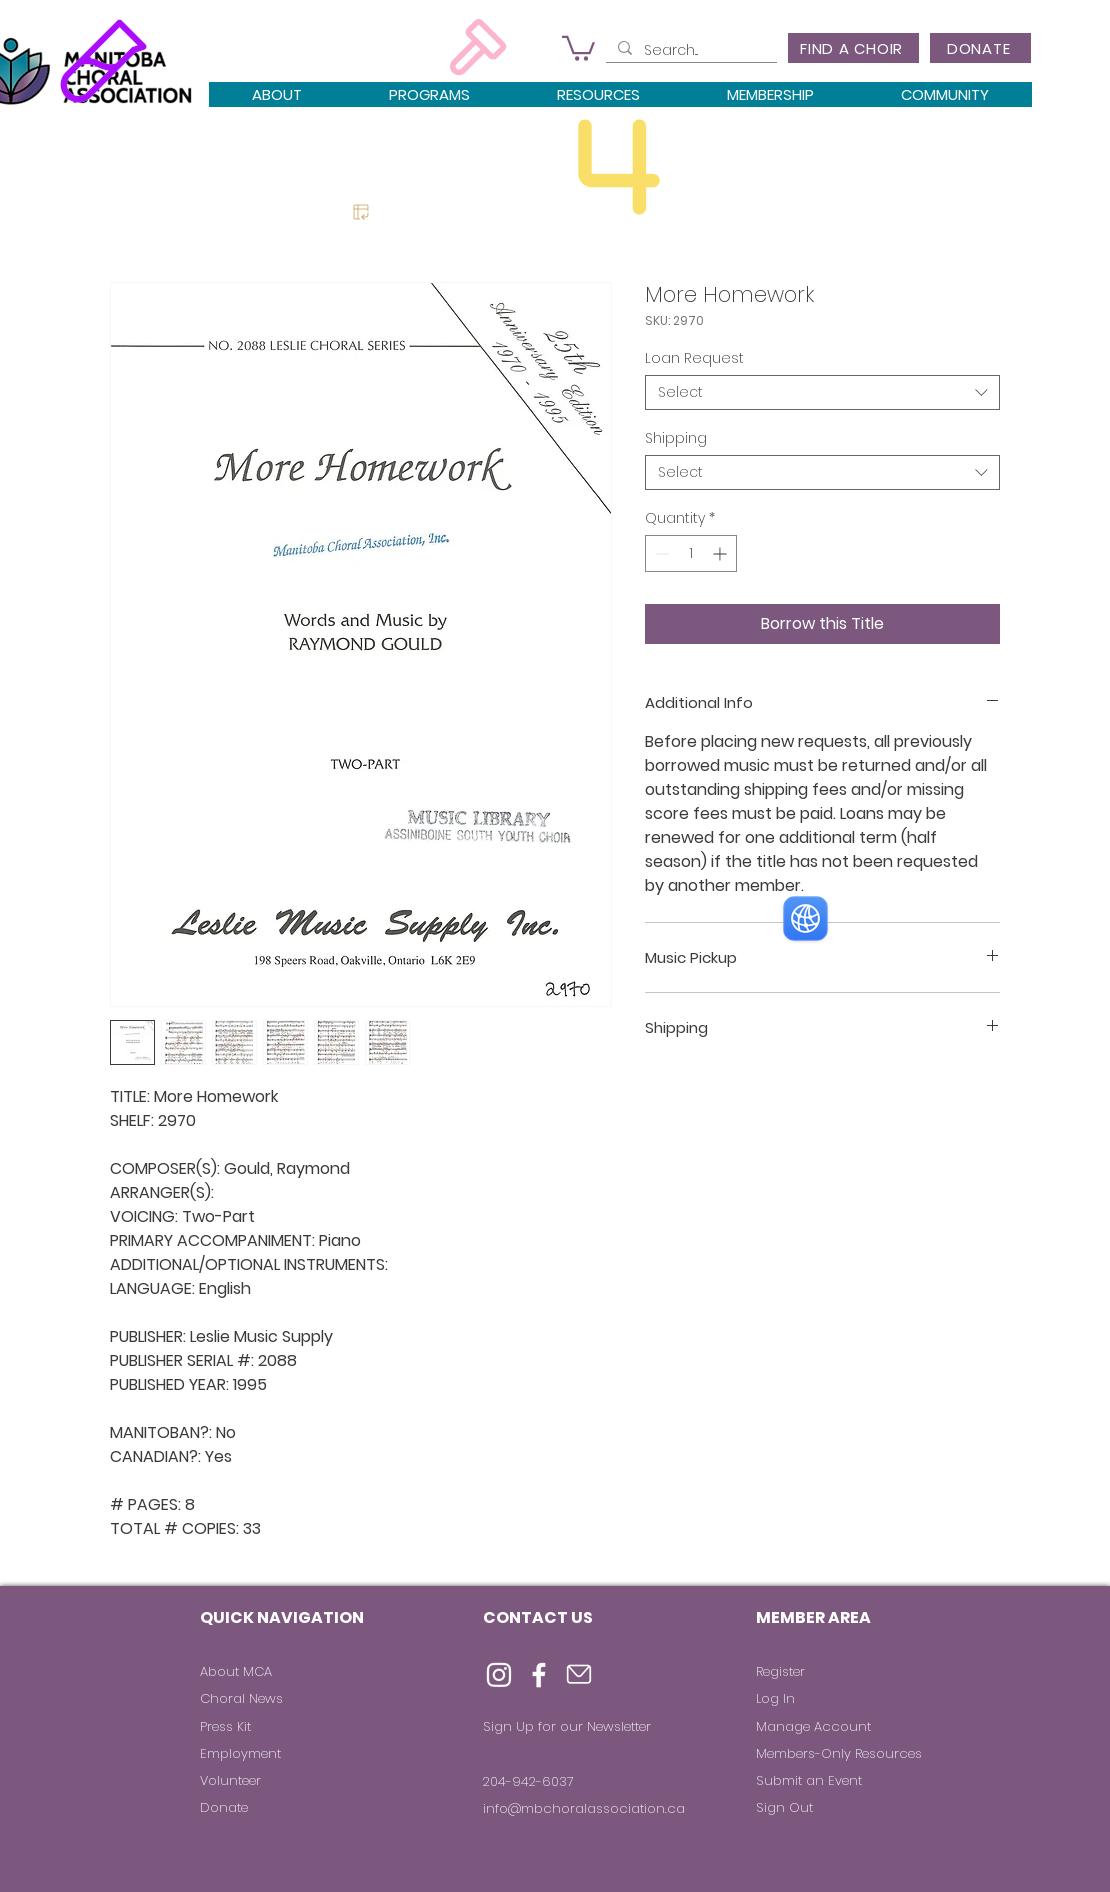  I want to click on pivot data by column in a table or spreadsheet, so click(361, 212).